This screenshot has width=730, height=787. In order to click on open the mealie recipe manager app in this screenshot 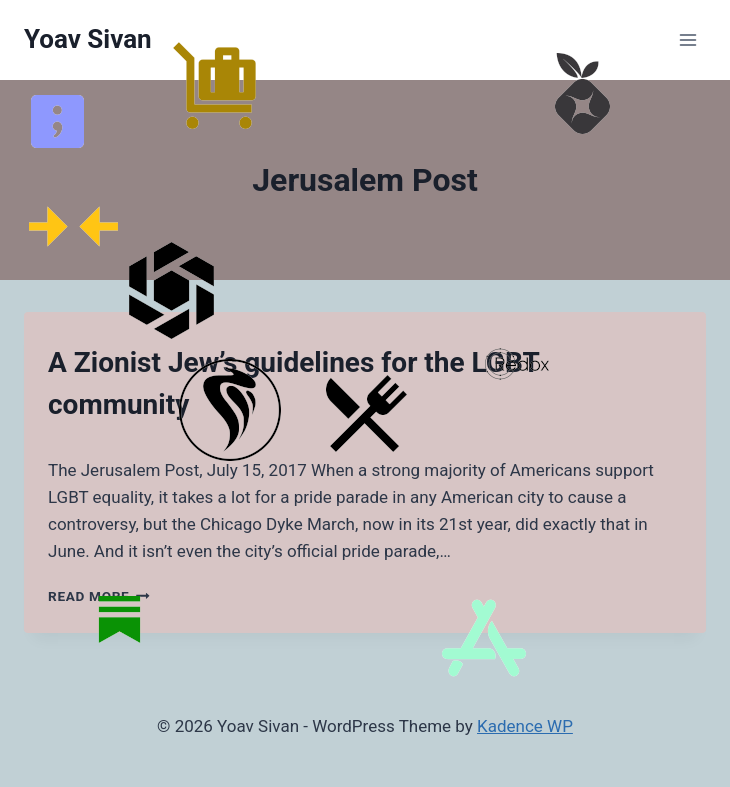, I will do `click(366, 413)`.